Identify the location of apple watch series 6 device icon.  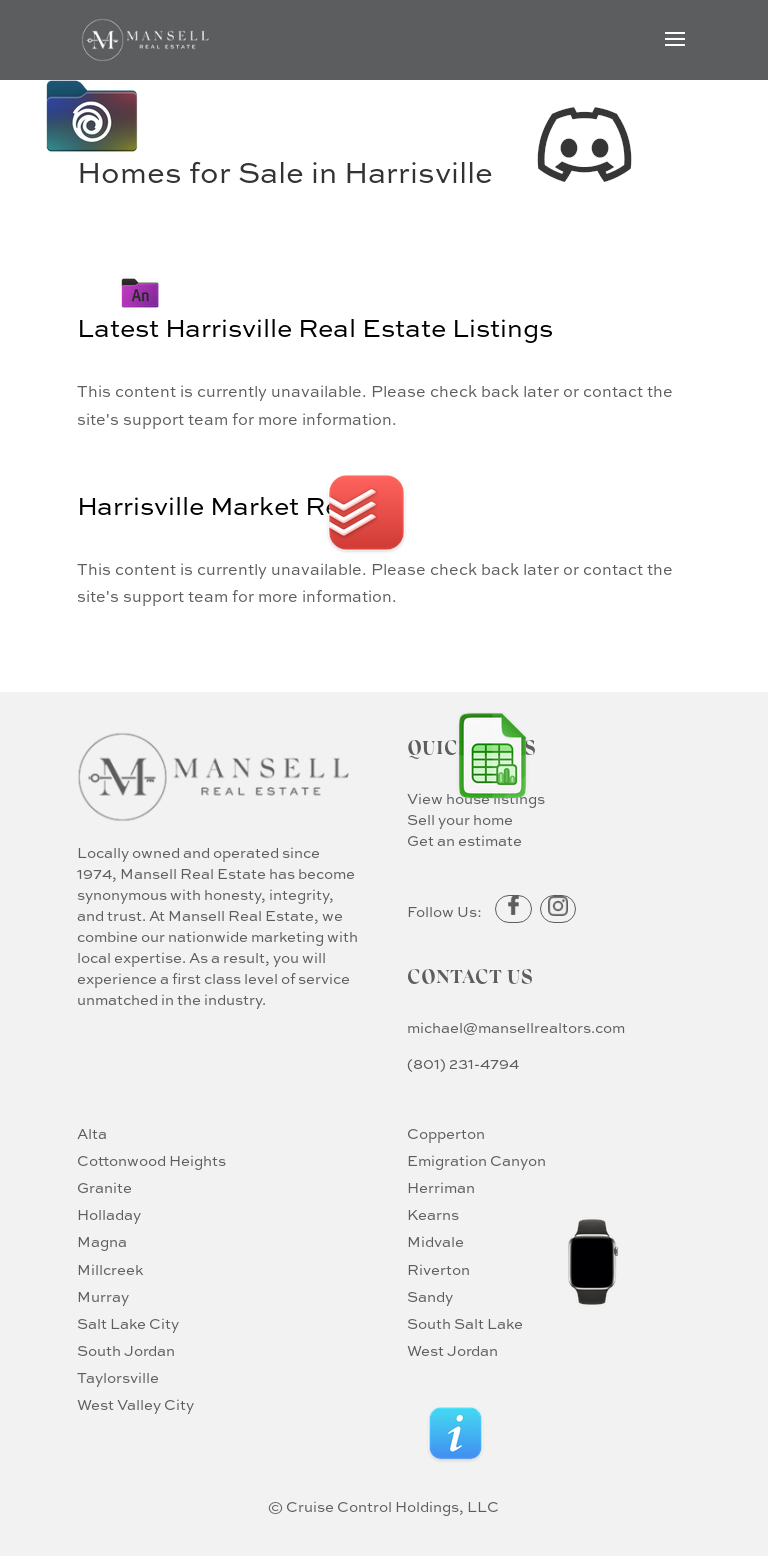
(592, 1262).